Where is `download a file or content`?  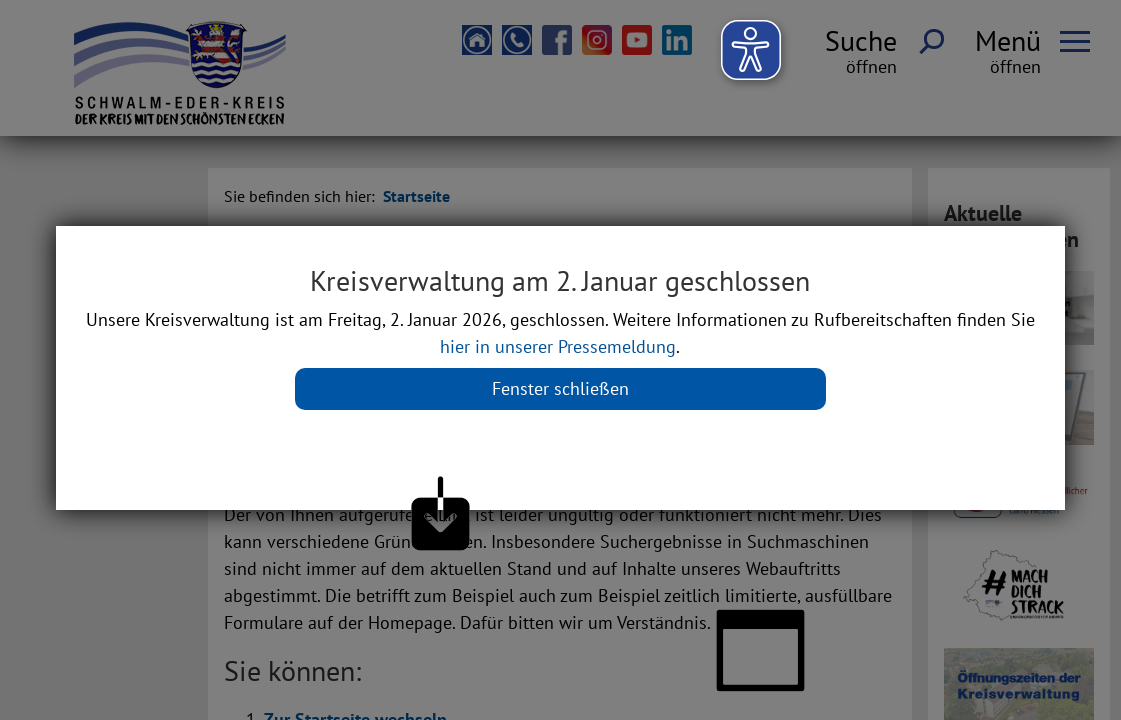 download a file or content is located at coordinates (440, 513).